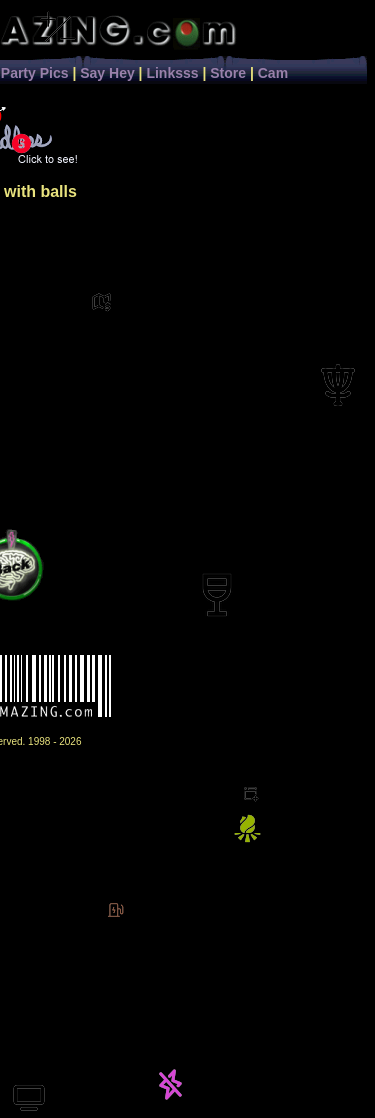 Image resolution: width=375 pixels, height=1118 pixels. I want to click on access tv or video streaming, so click(29, 1097).